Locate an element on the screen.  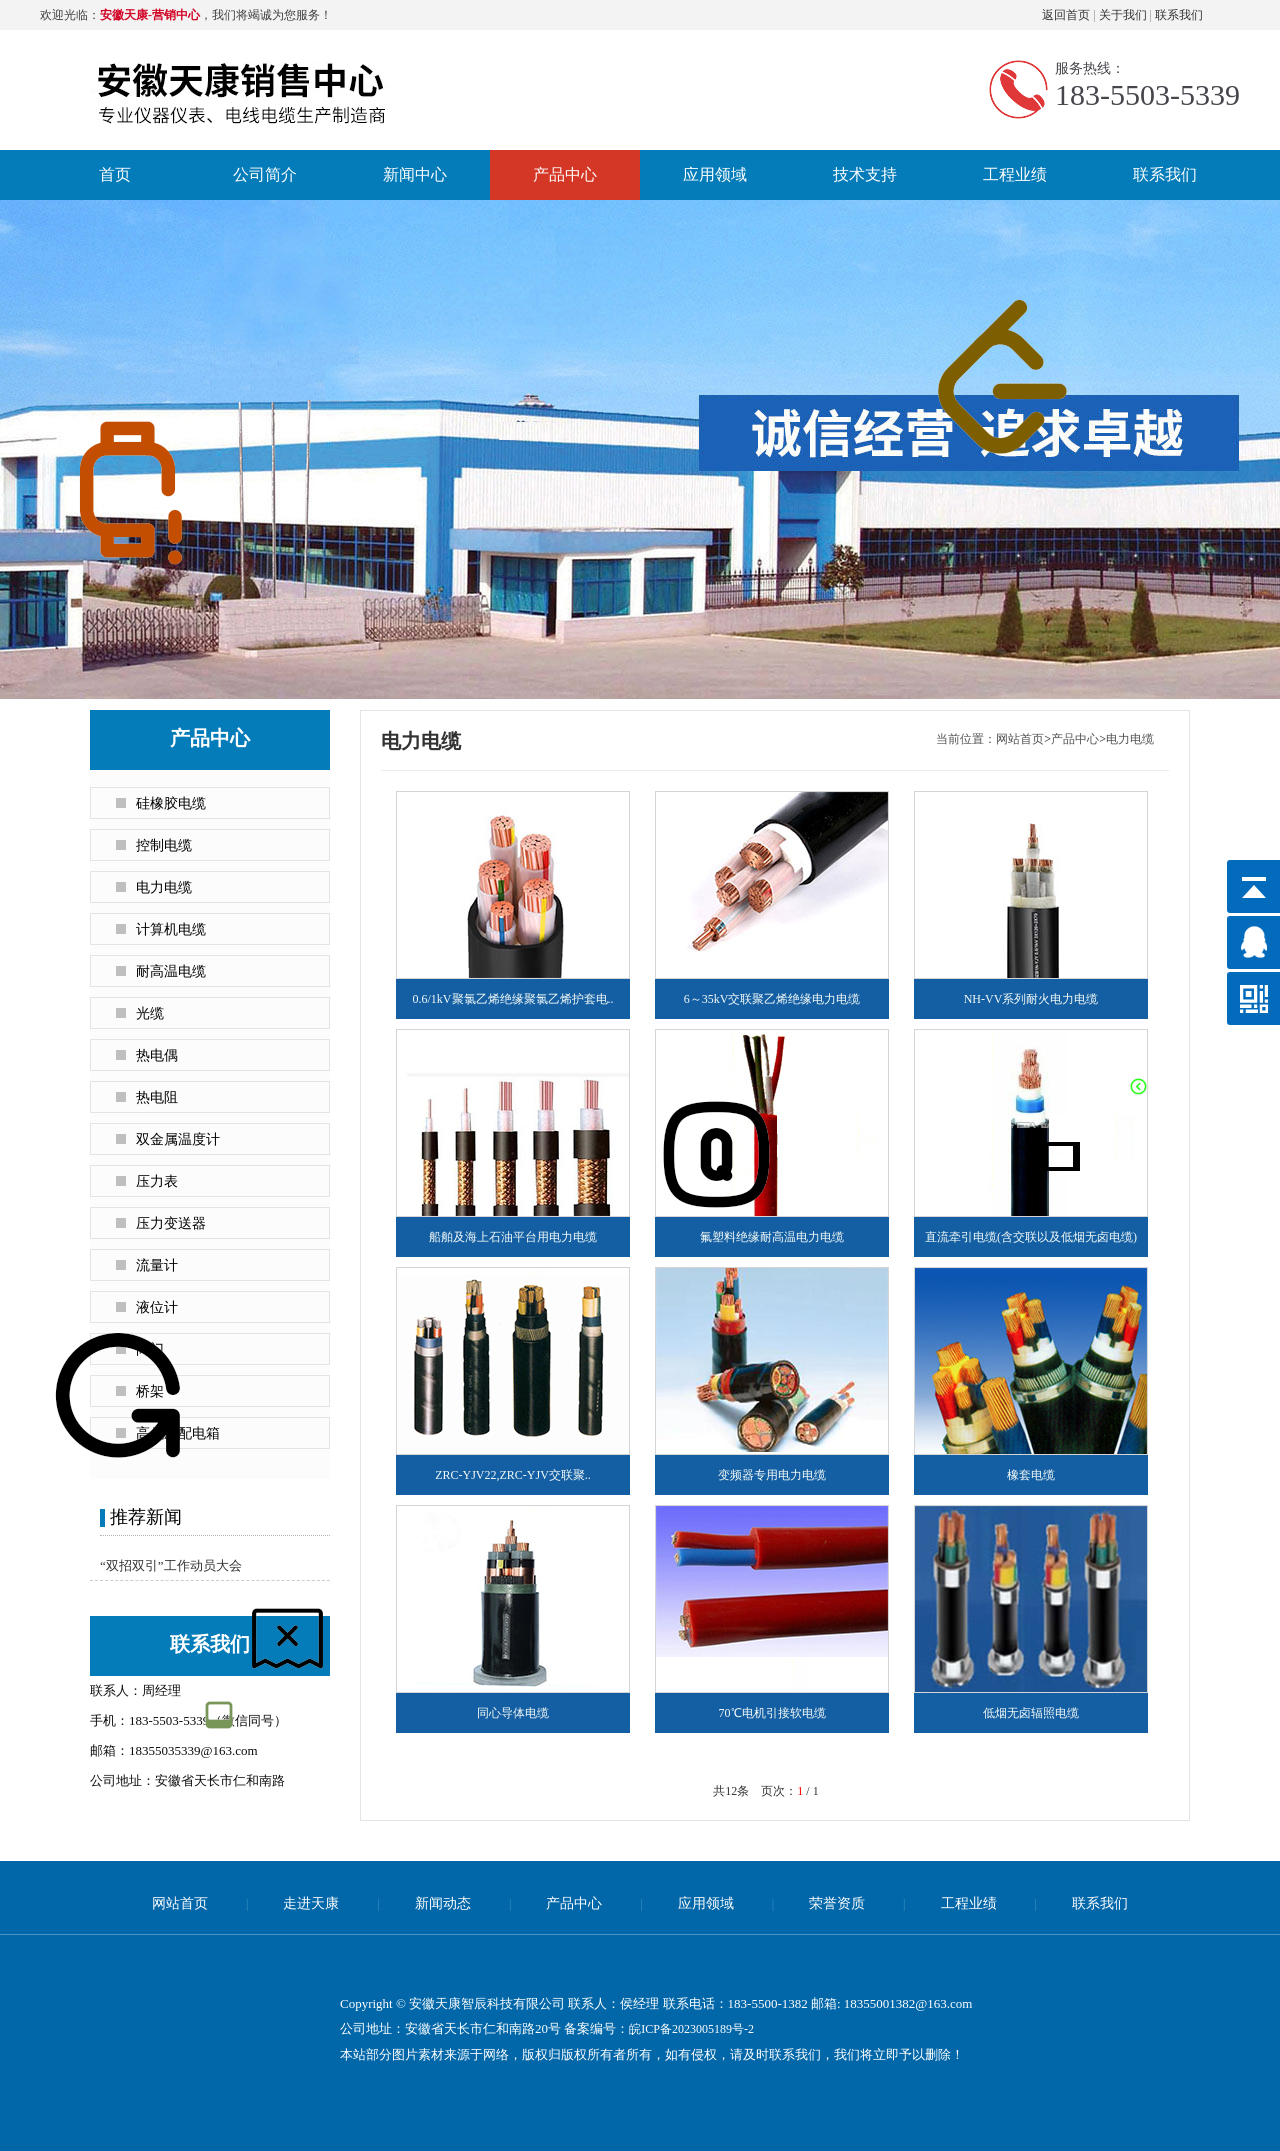
toggle bottom navigation bar visibility is located at coordinates (219, 1715).